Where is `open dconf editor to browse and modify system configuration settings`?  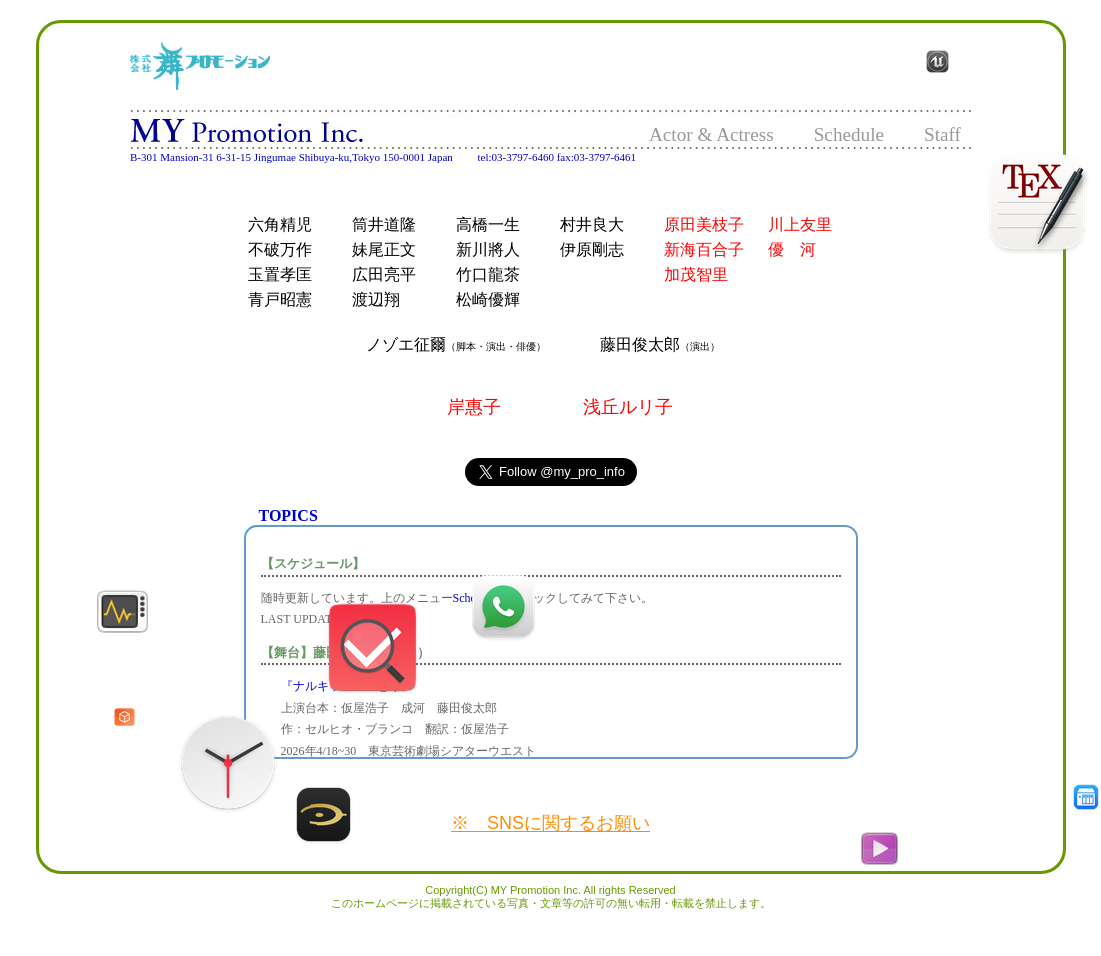 open dconf editor to browse and modify system configuration settings is located at coordinates (372, 647).